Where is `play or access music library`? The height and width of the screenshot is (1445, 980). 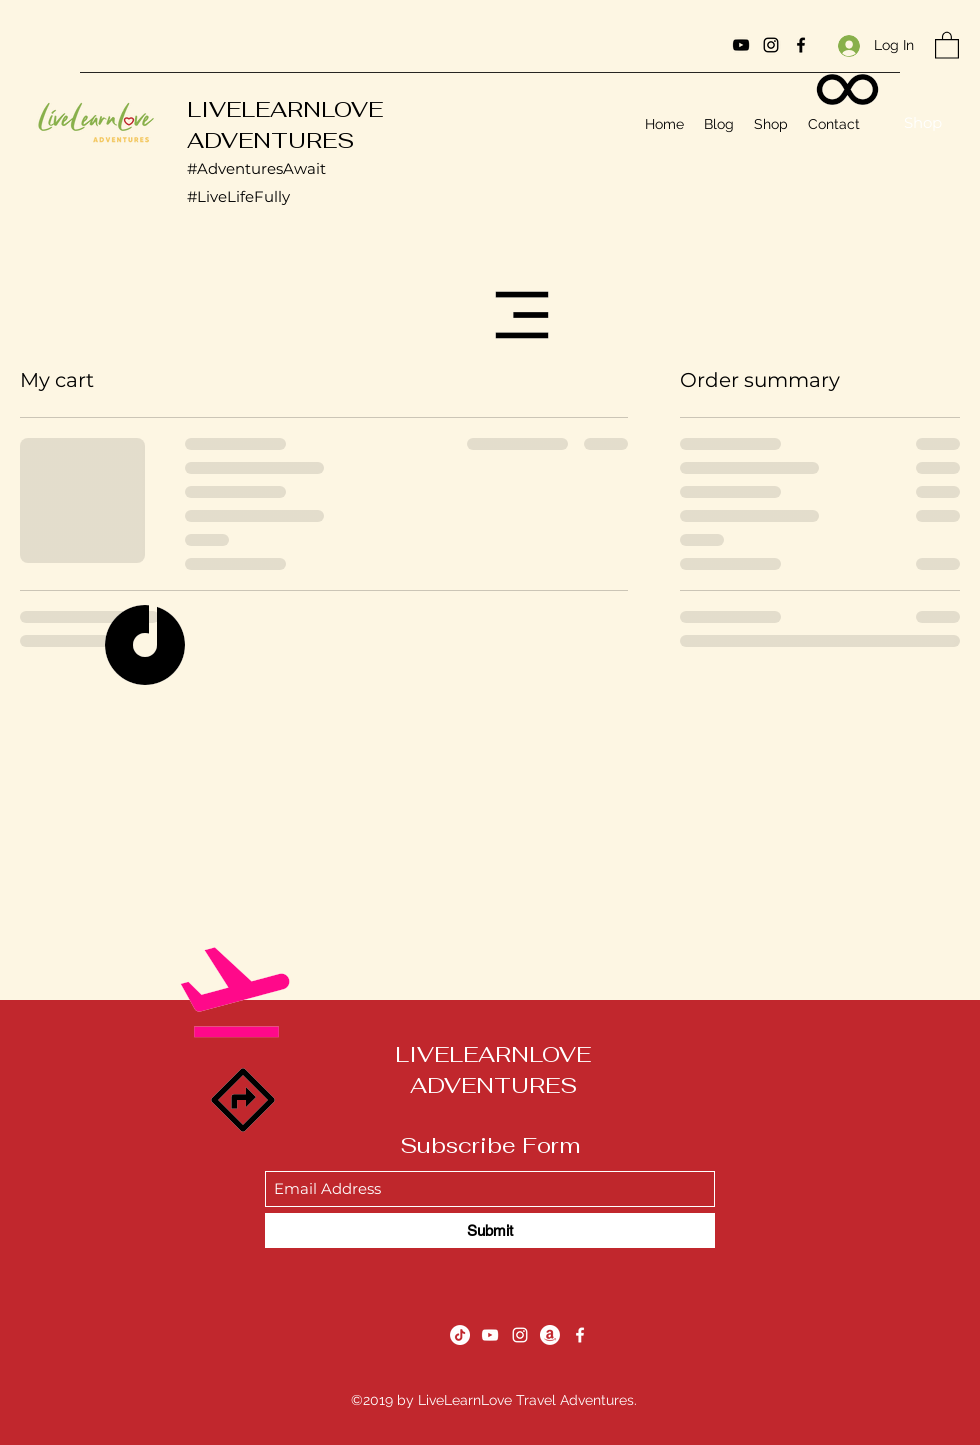 play or access music library is located at coordinates (145, 645).